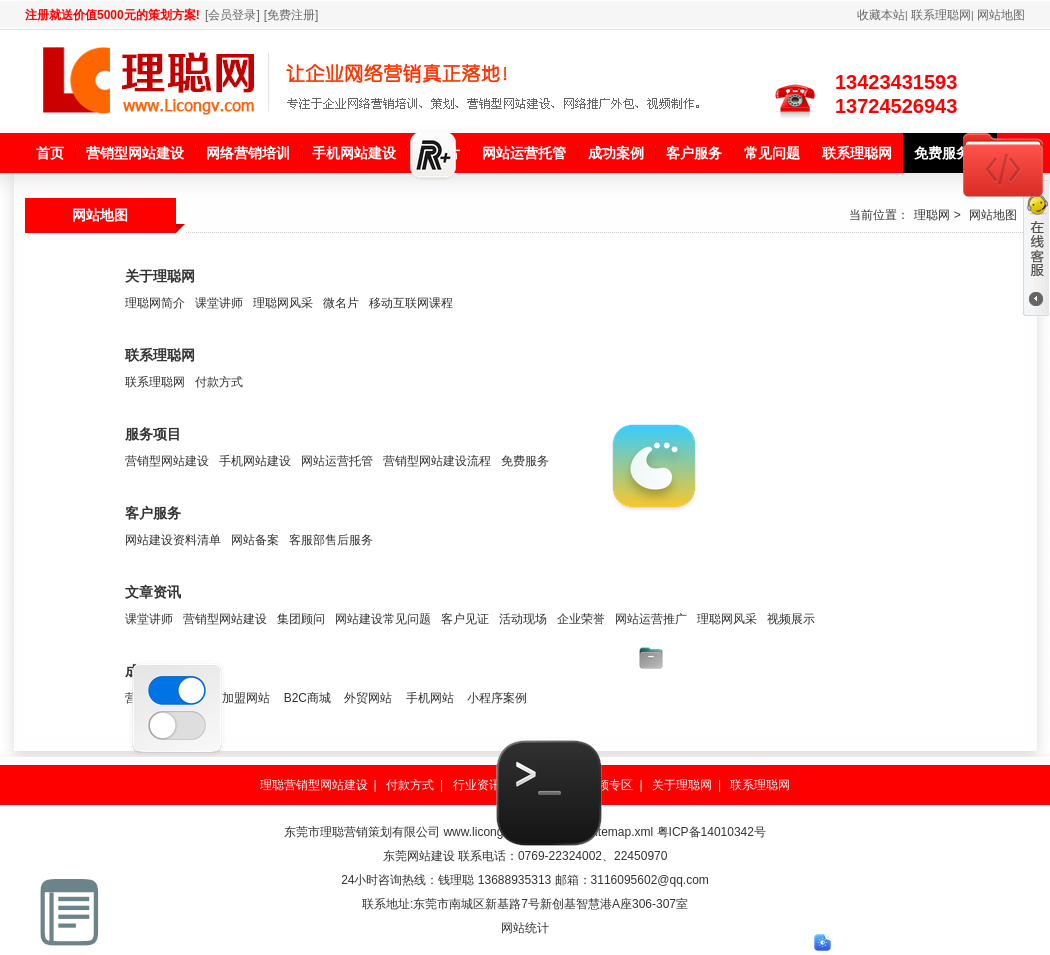 This screenshot has width=1050, height=955. What do you see at coordinates (1003, 165) in the screenshot?
I see `open folder containing code or development files` at bounding box center [1003, 165].